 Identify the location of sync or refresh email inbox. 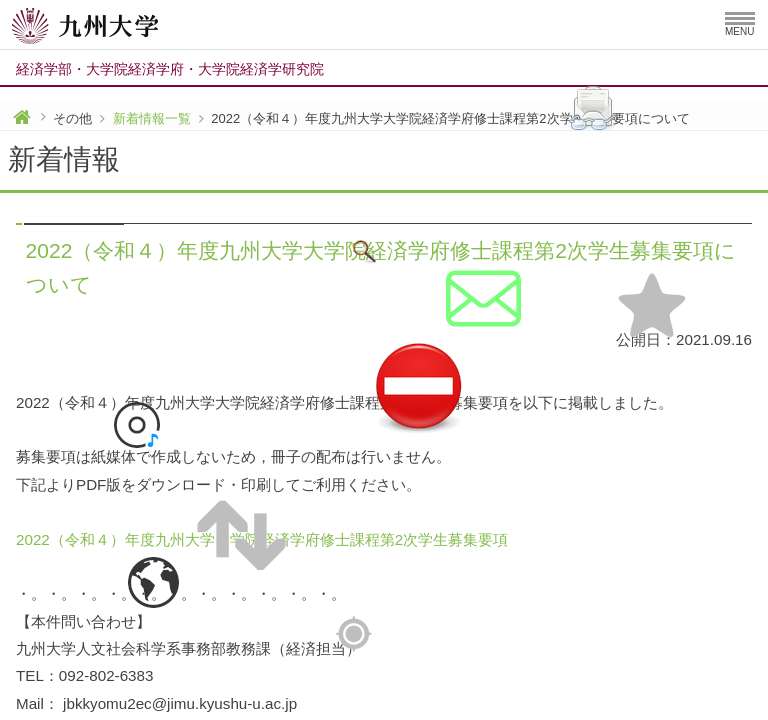
(241, 538).